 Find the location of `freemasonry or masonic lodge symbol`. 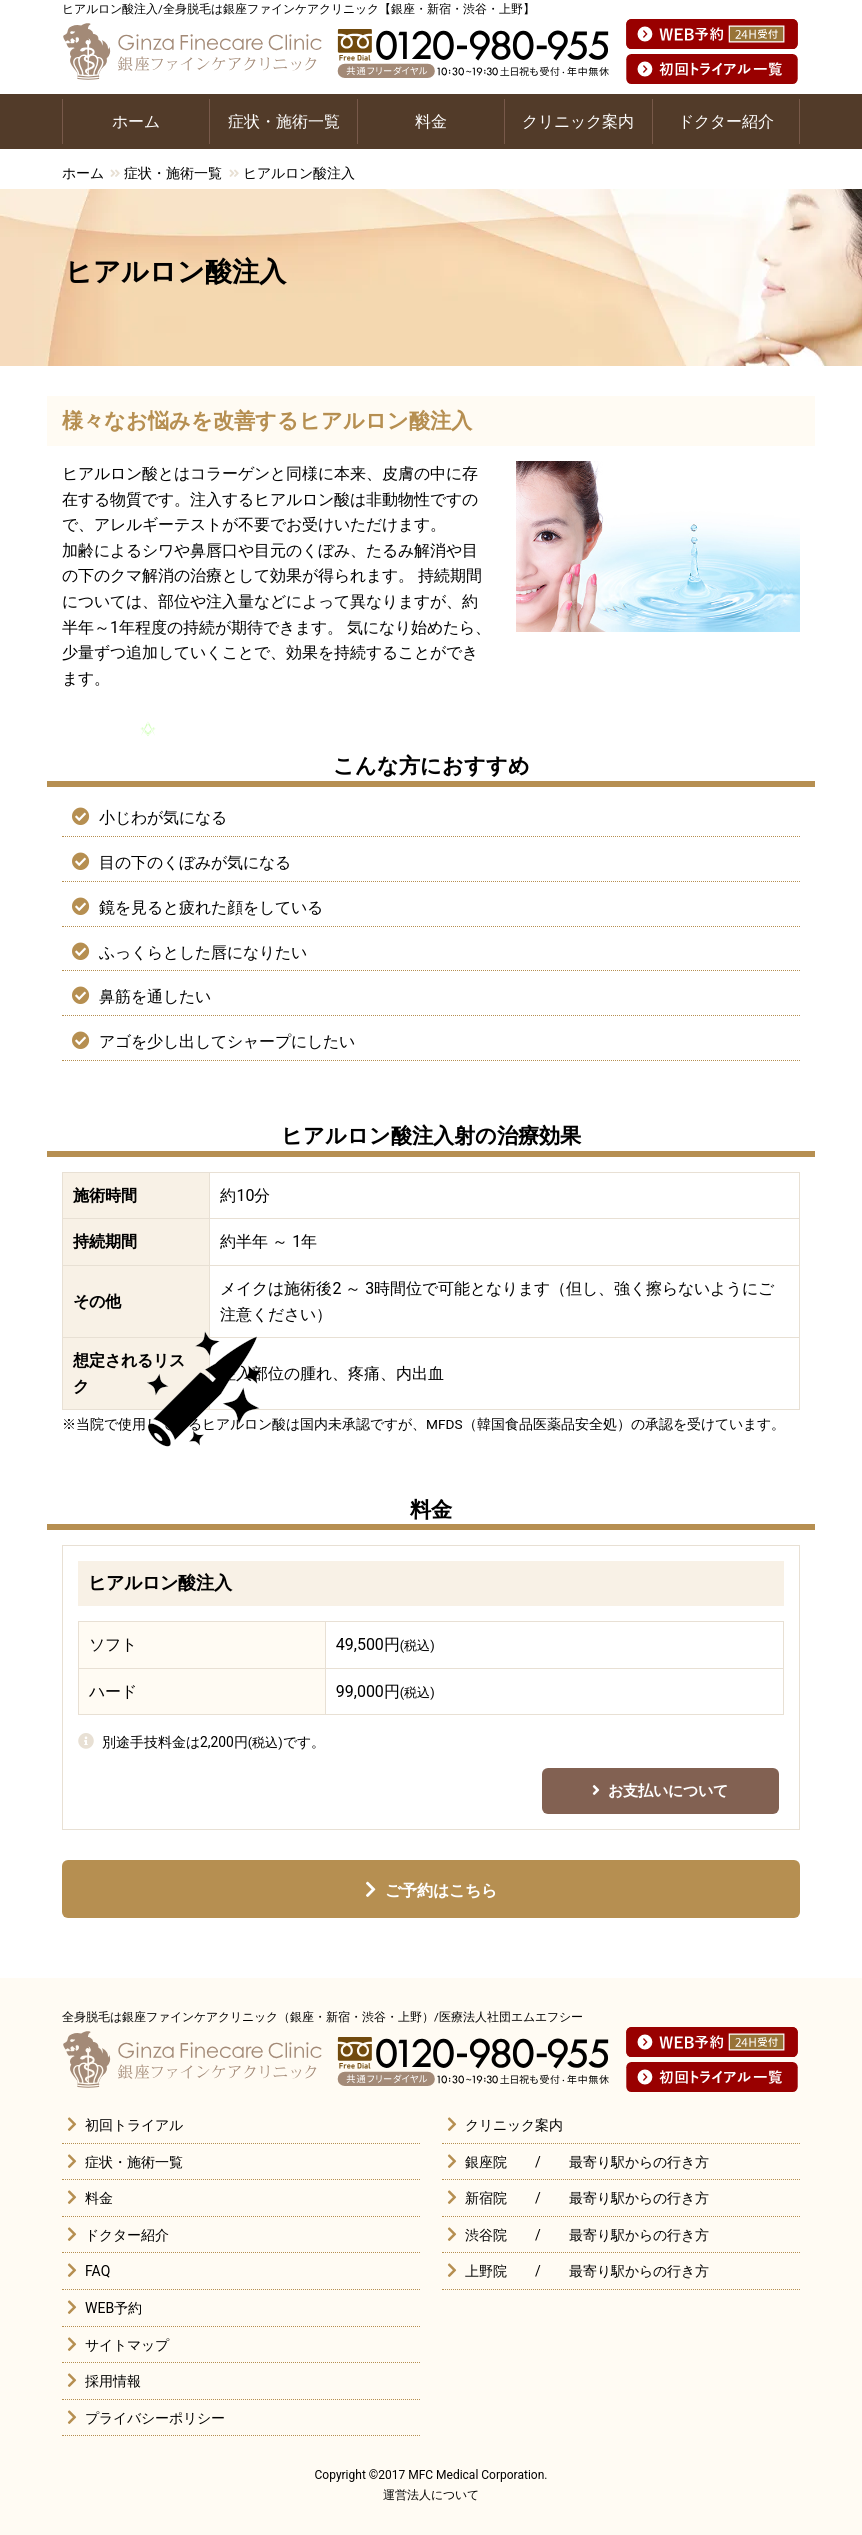

freemasonry or masonic lodge symbol is located at coordinates (148, 729).